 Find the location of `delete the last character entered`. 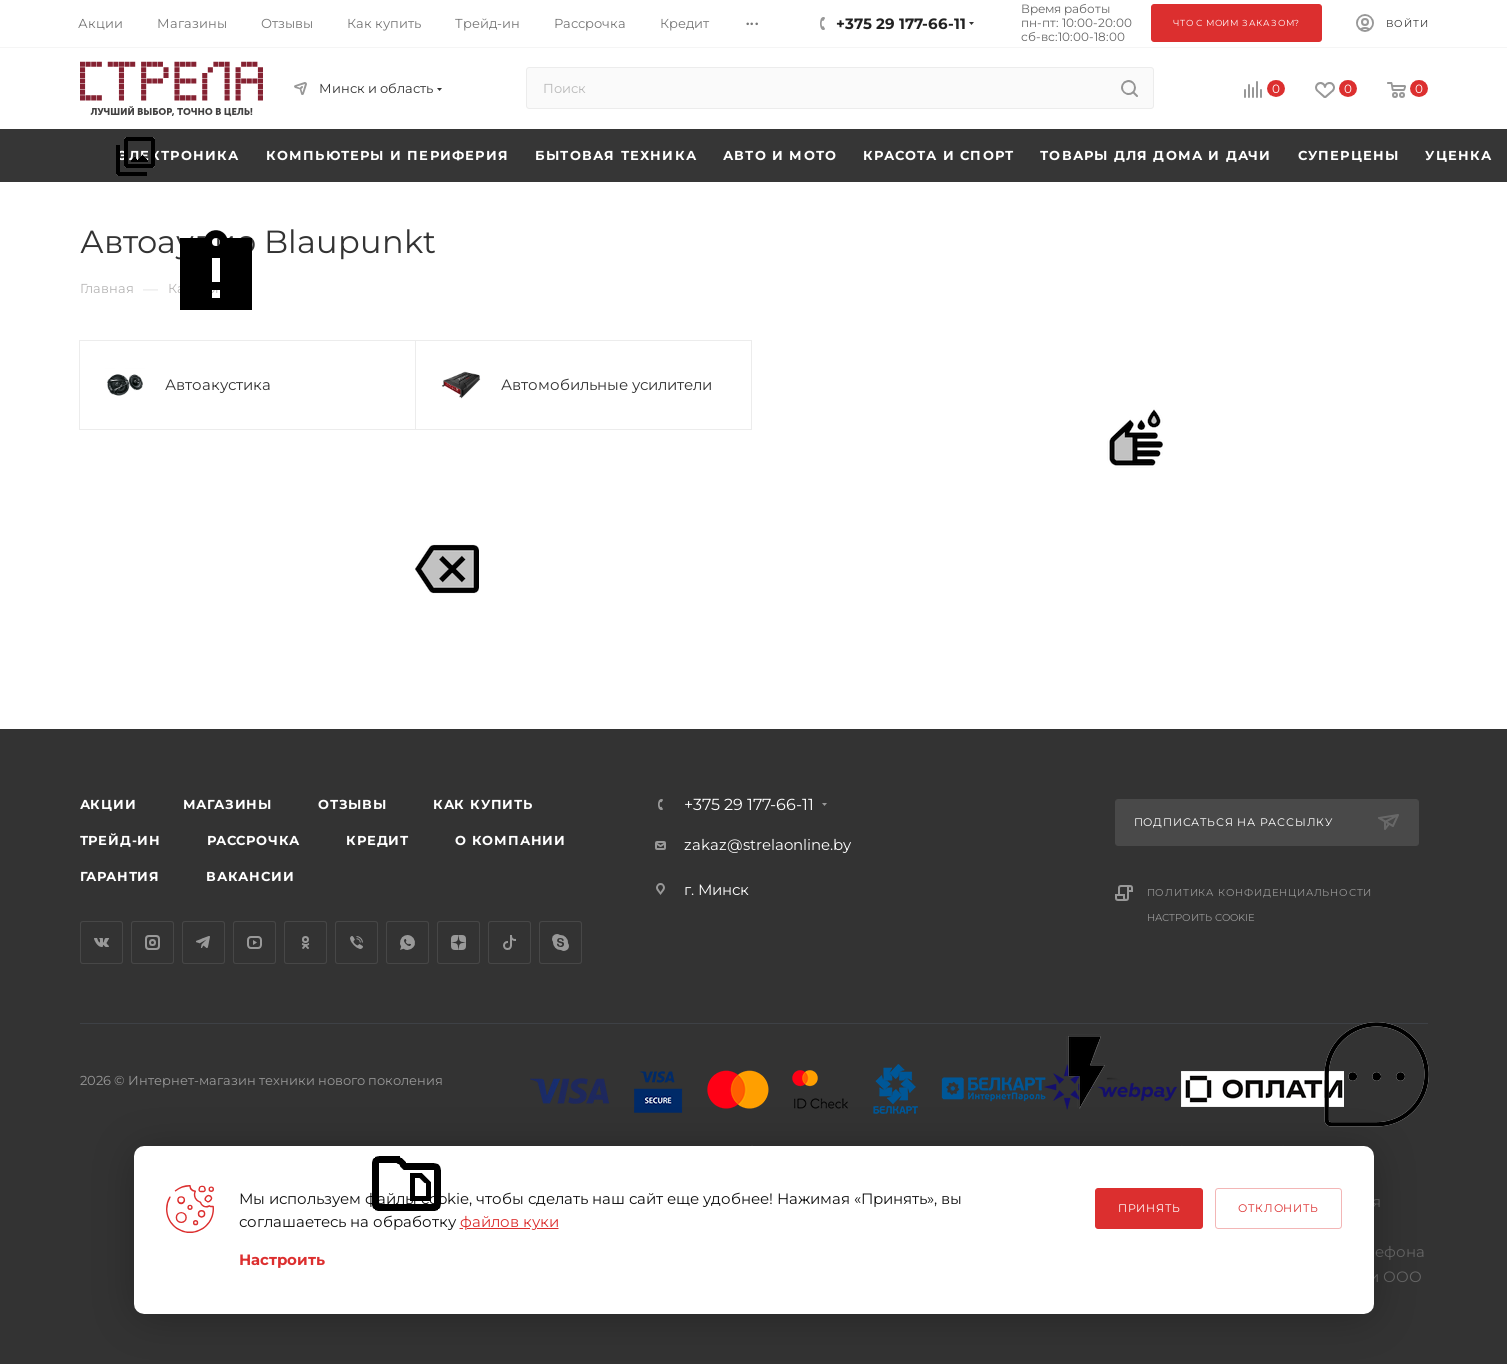

delete the last character entered is located at coordinates (447, 569).